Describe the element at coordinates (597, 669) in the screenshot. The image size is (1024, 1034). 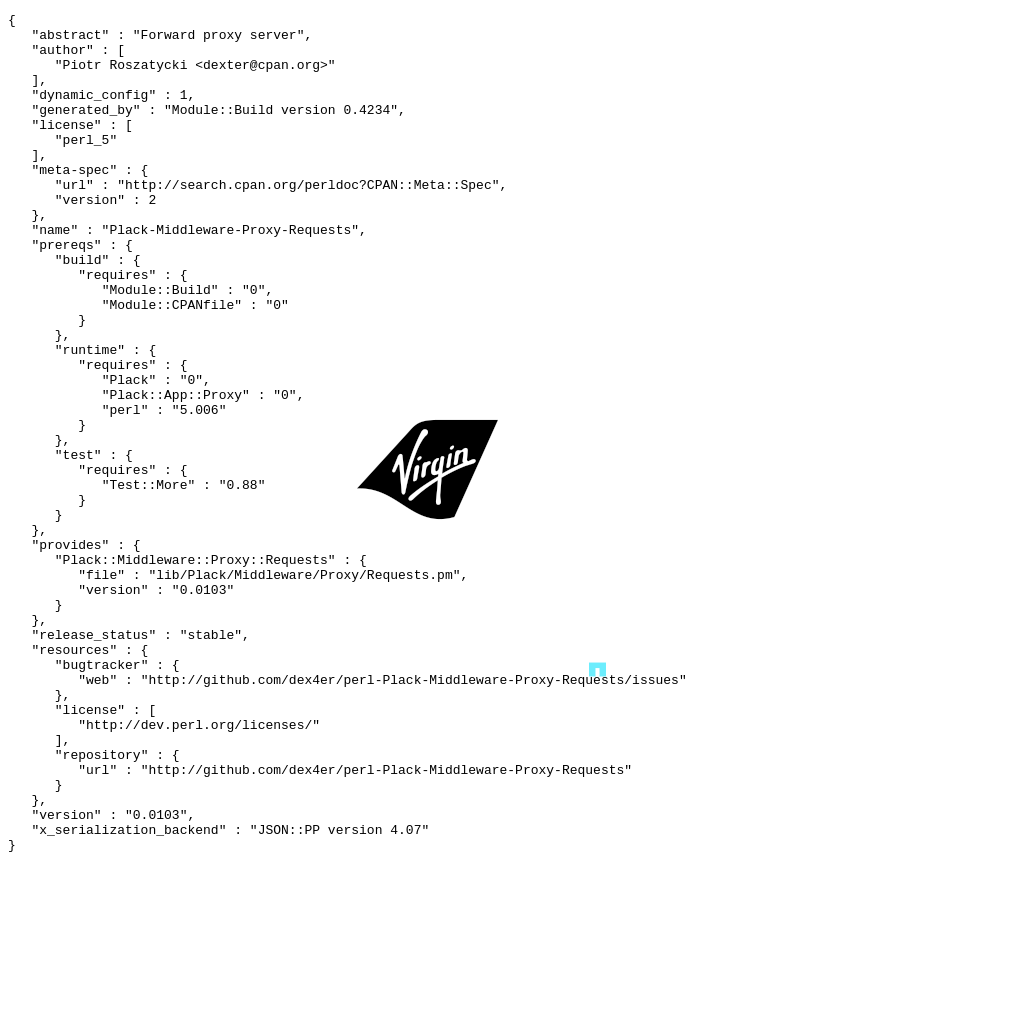
I see `NetApp company logo` at that location.